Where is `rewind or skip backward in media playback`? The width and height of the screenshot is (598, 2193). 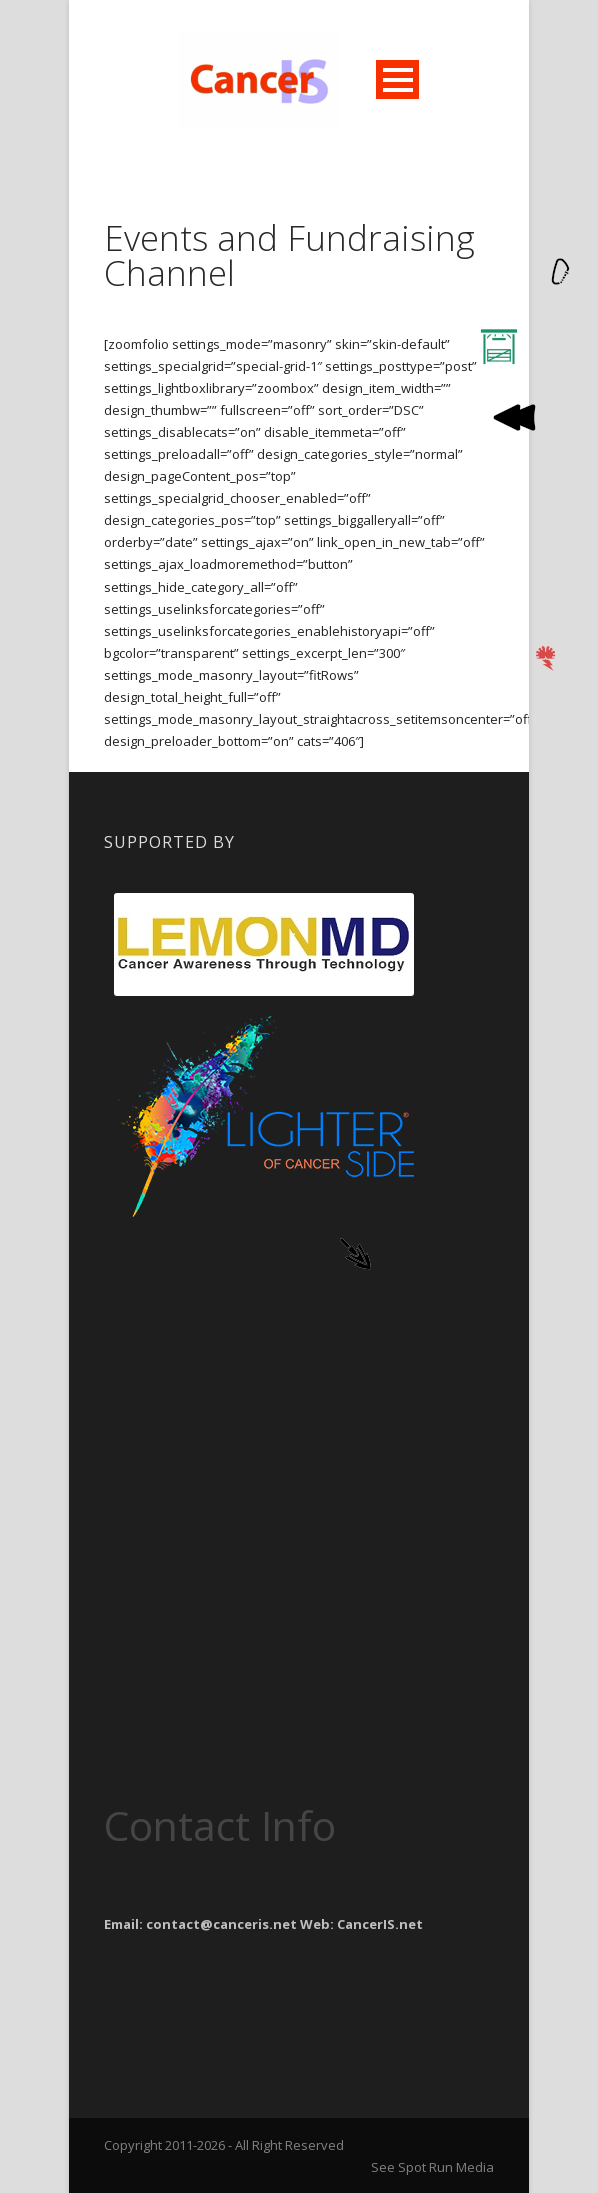 rewind or skip backward in media playback is located at coordinates (514, 417).